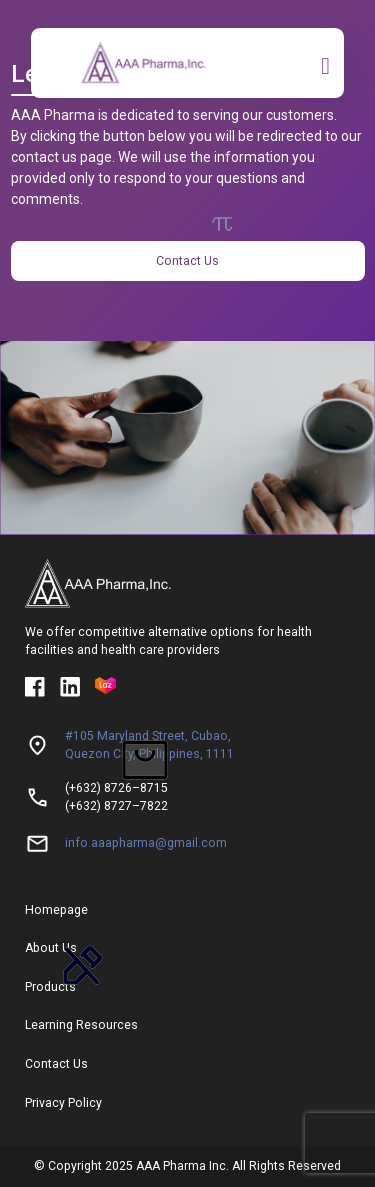 The width and height of the screenshot is (375, 1187). What do you see at coordinates (145, 760) in the screenshot?
I see `view your shopping bag` at bounding box center [145, 760].